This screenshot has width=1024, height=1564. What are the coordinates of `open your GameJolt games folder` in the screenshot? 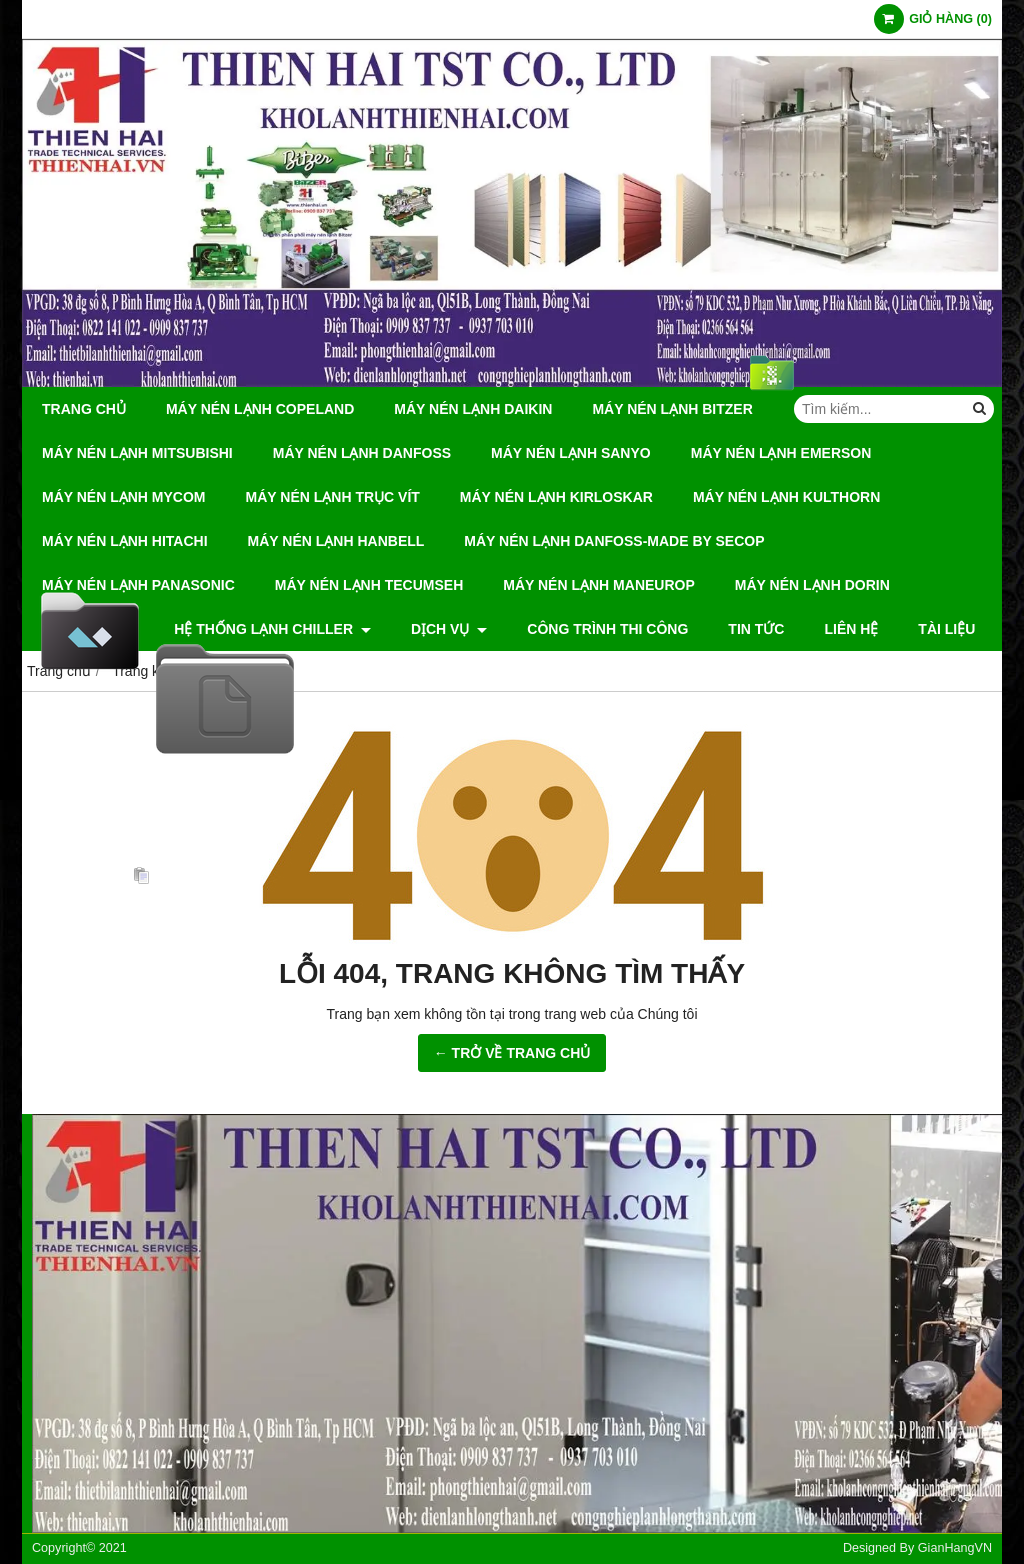 It's located at (772, 374).